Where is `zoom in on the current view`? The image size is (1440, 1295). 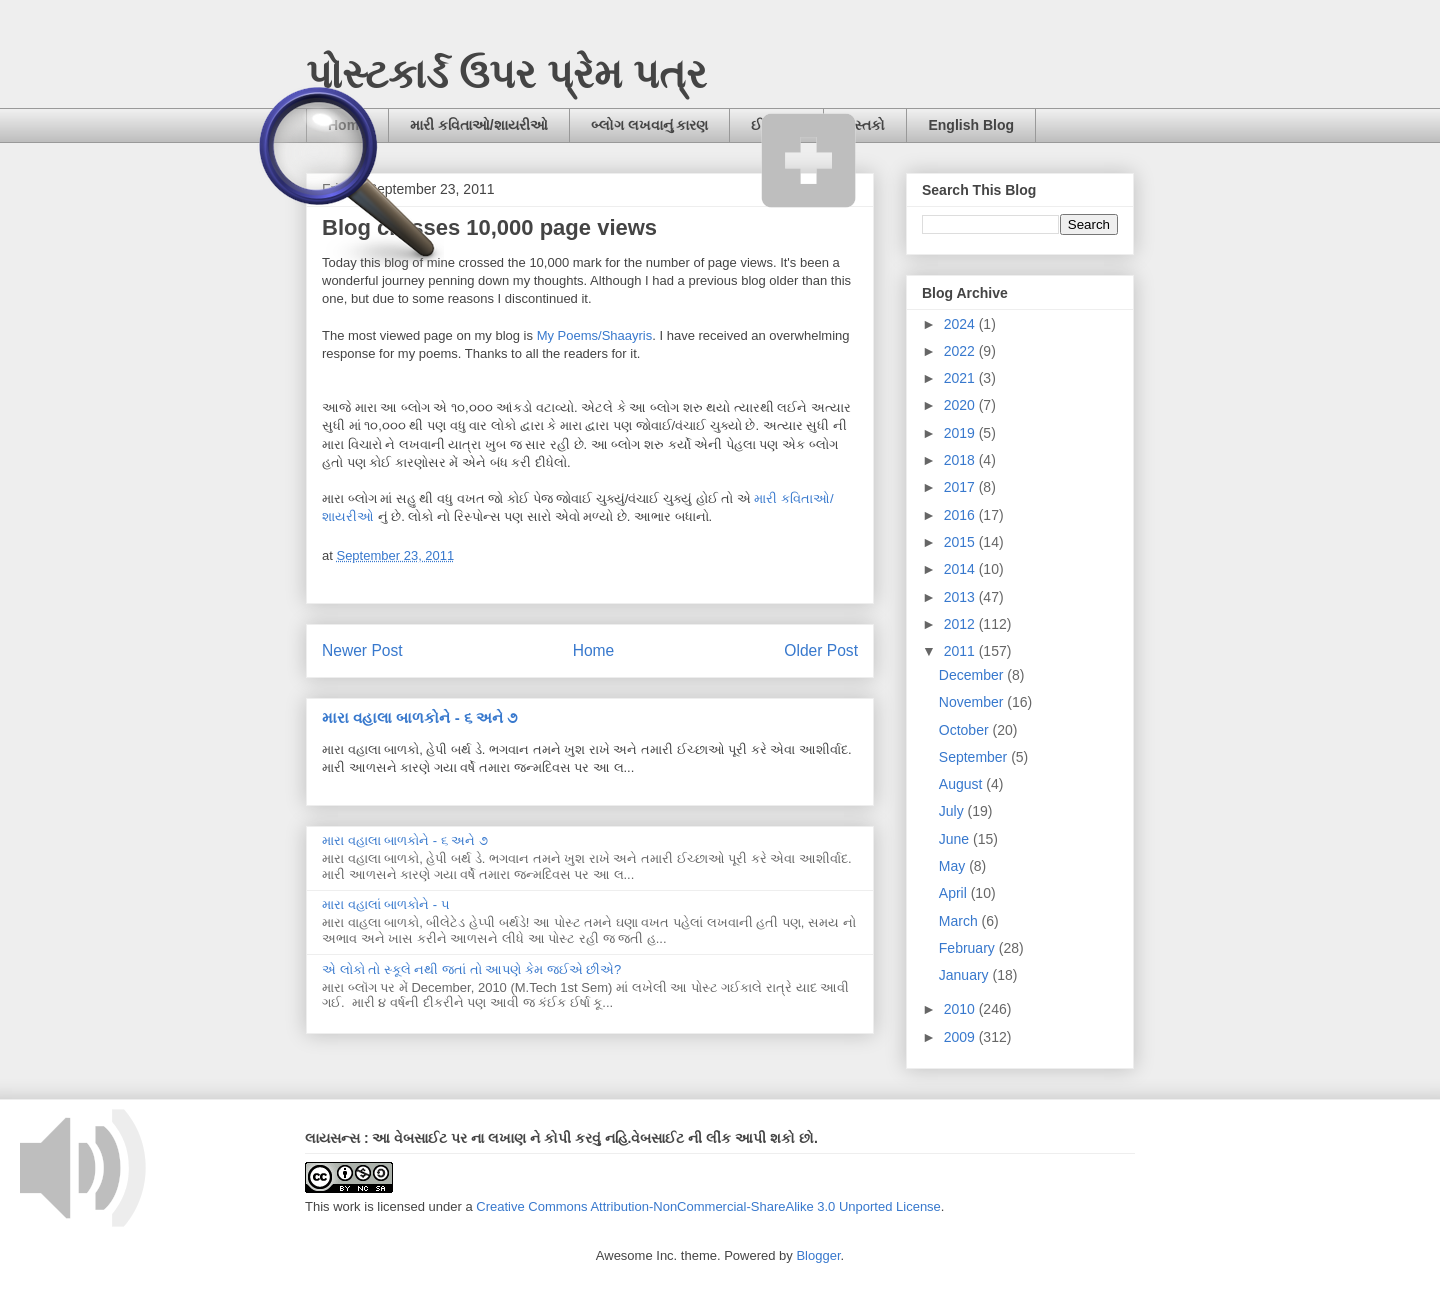 zoom in on the current view is located at coordinates (808, 160).